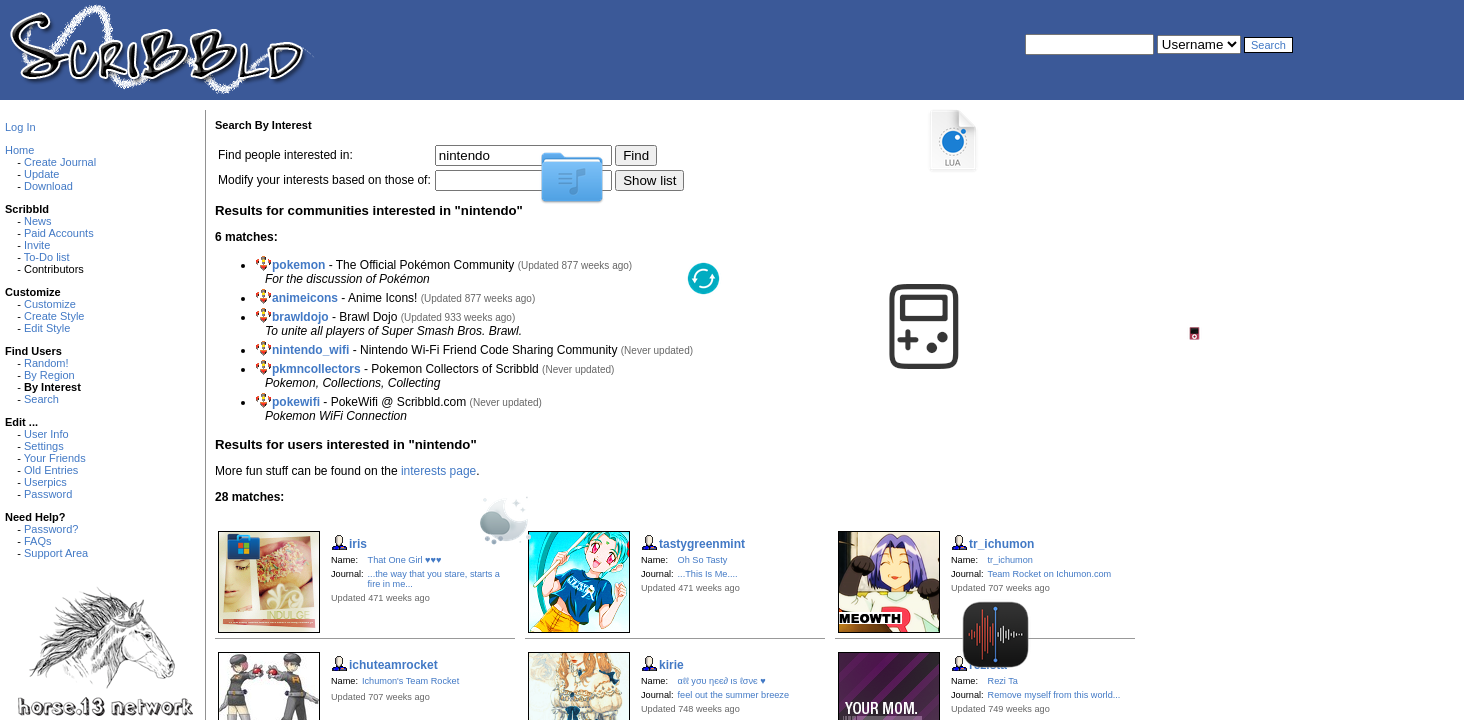 The height and width of the screenshot is (720, 1464). What do you see at coordinates (703, 278) in the screenshot?
I see `indicates file or folder is currently syncing` at bounding box center [703, 278].